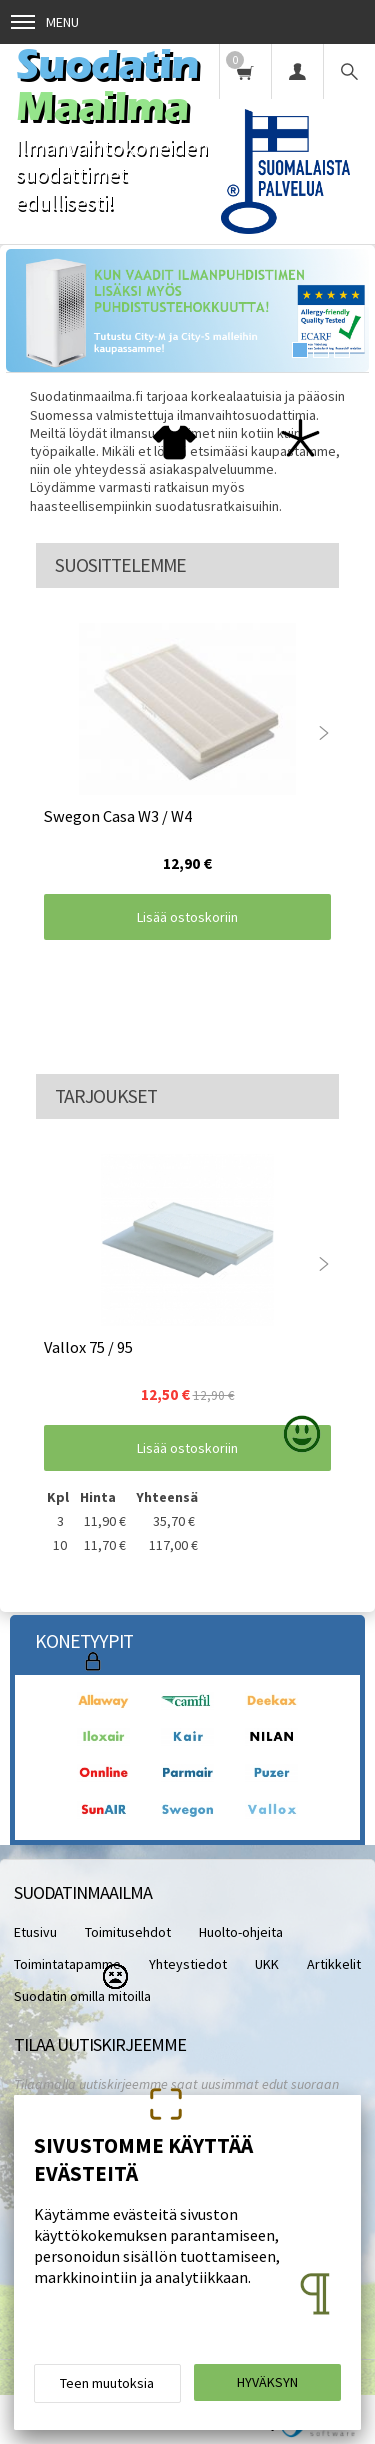 The image size is (375, 2444). What do you see at coordinates (93, 1662) in the screenshot?
I see `indicates a locked or secure item` at bounding box center [93, 1662].